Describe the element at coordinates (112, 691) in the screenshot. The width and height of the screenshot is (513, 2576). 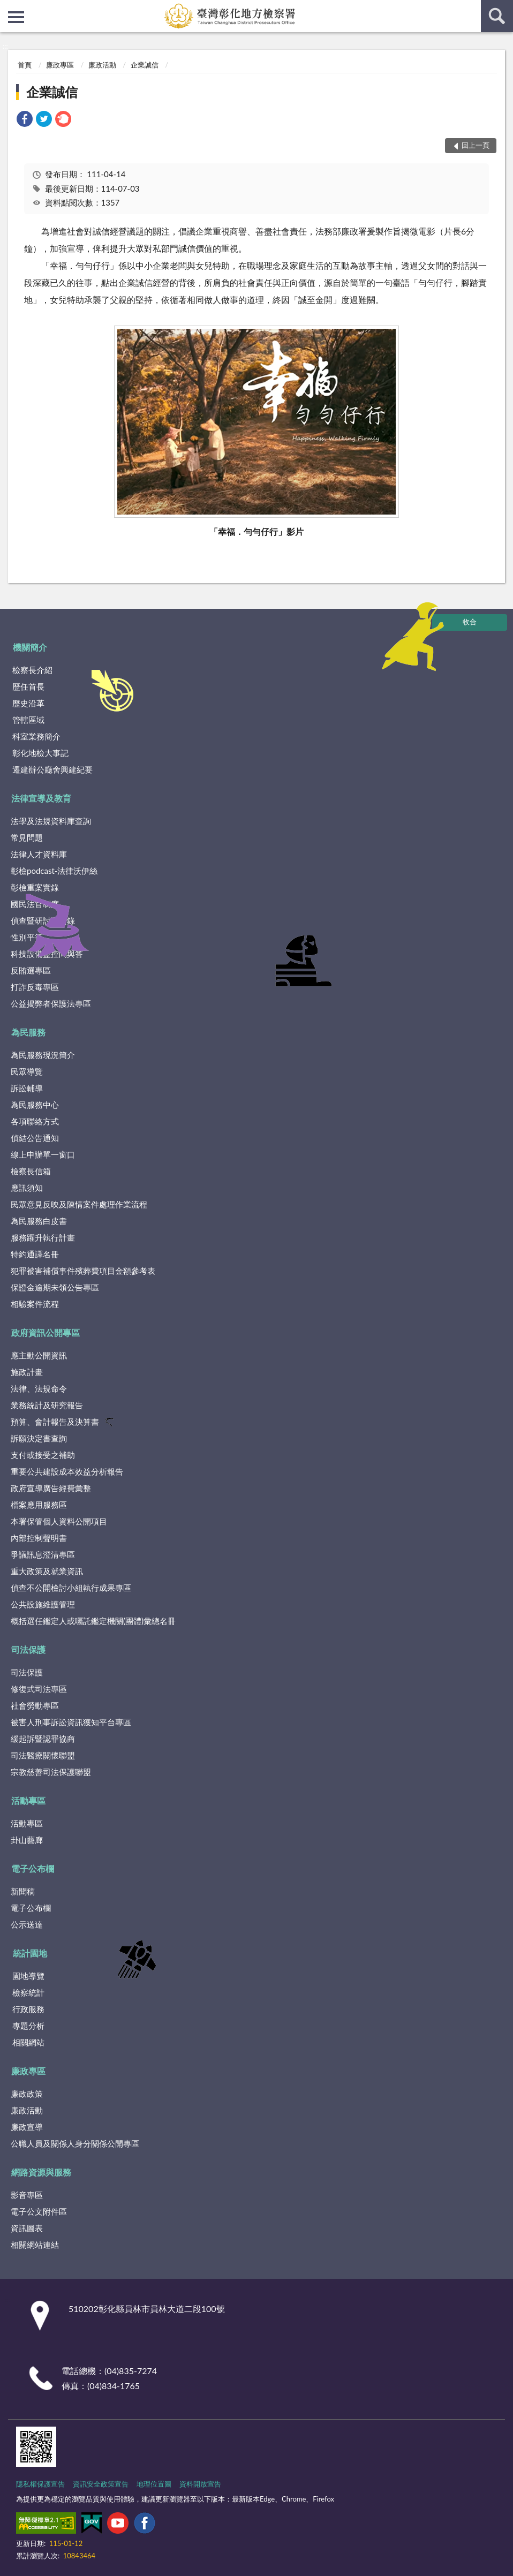
I see `aim or target an objective` at that location.